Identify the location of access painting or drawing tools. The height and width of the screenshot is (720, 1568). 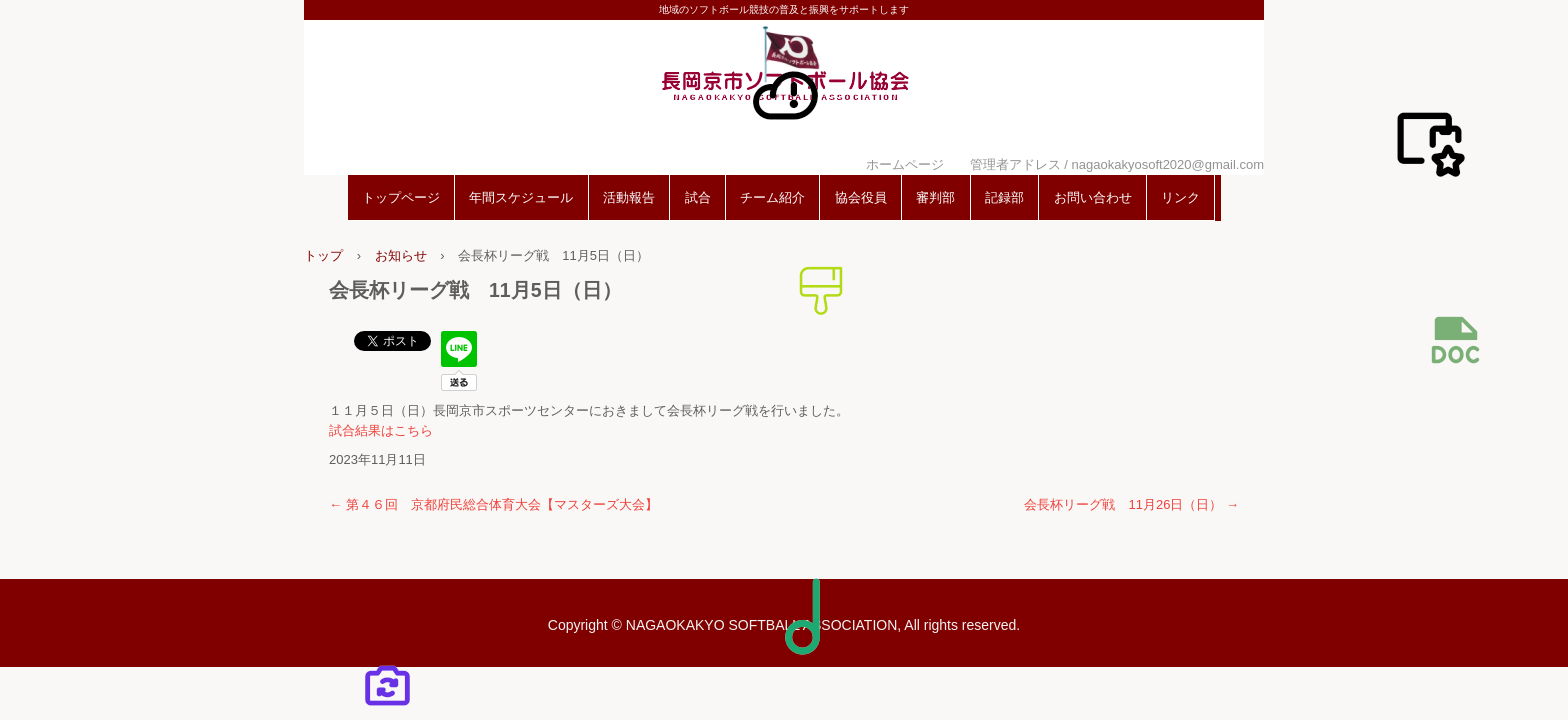
(821, 290).